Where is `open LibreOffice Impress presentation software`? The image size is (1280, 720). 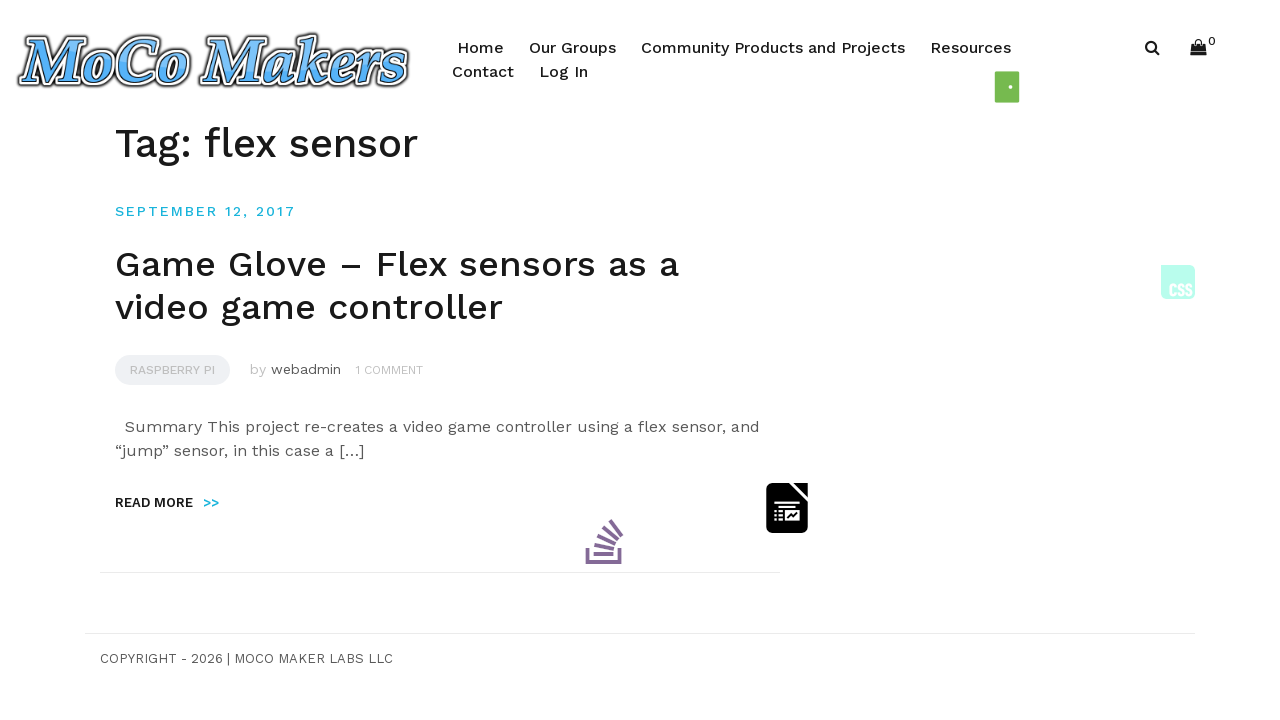
open LibreOffice Impress presentation software is located at coordinates (787, 508).